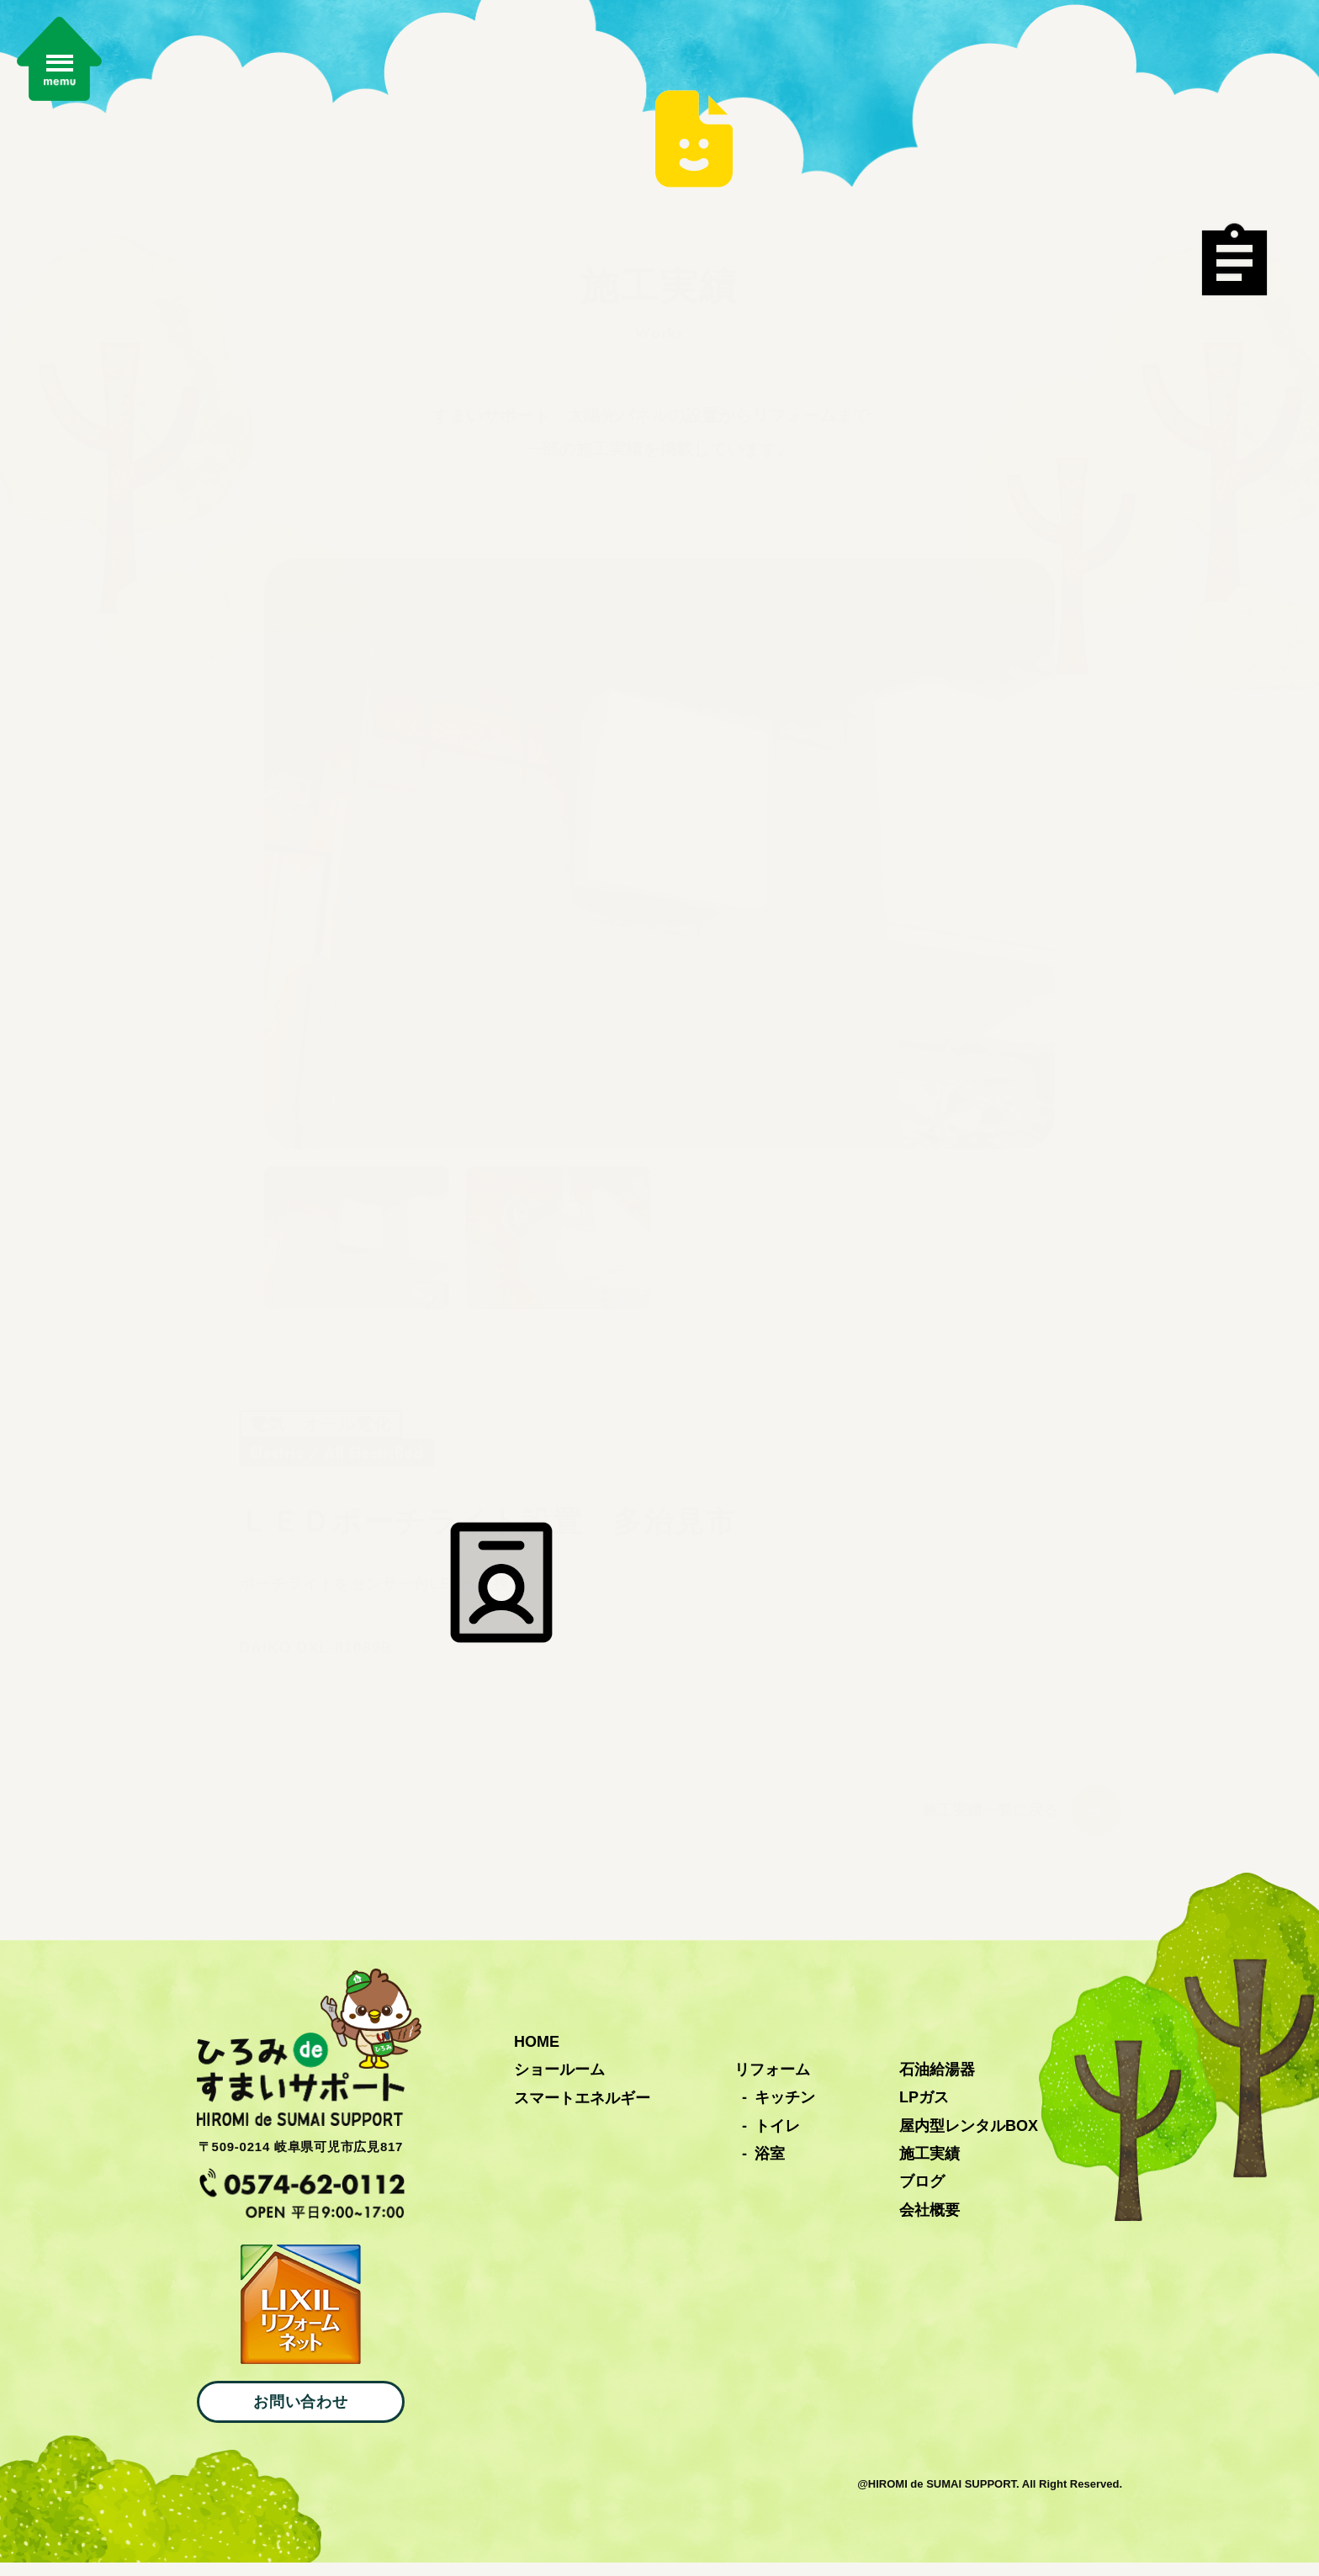 This screenshot has width=1319, height=2576. Describe the element at coordinates (501, 1582) in the screenshot. I see `view your profile or identification details` at that location.